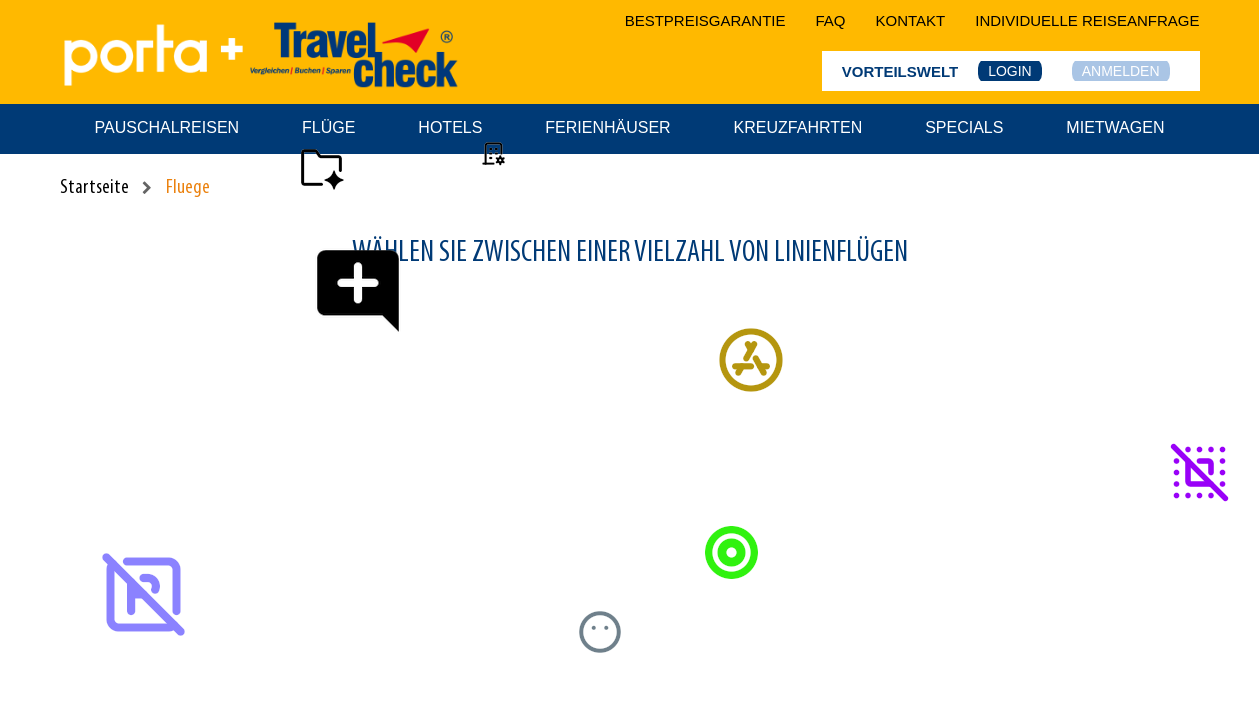 Image resolution: width=1259 pixels, height=720 pixels. I want to click on add a new comment, so click(358, 291).